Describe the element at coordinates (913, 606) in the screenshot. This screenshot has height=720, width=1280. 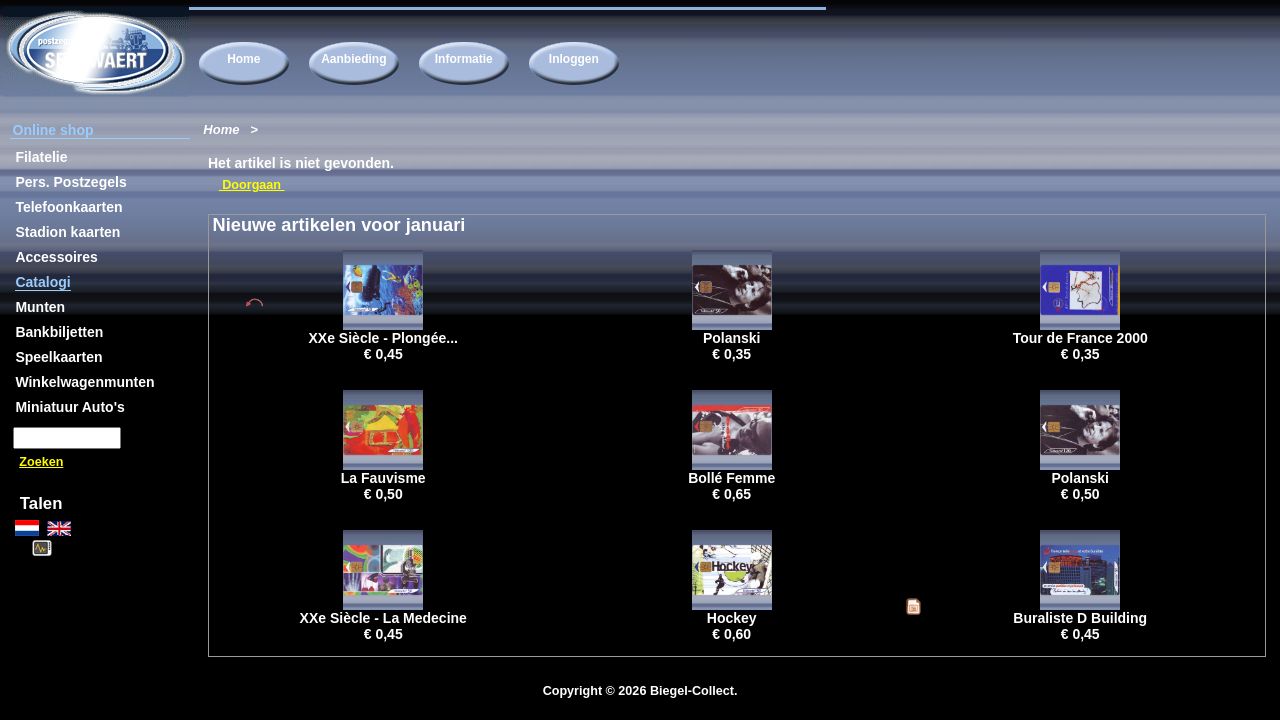
I see `libreoffice impress presentation template file` at that location.